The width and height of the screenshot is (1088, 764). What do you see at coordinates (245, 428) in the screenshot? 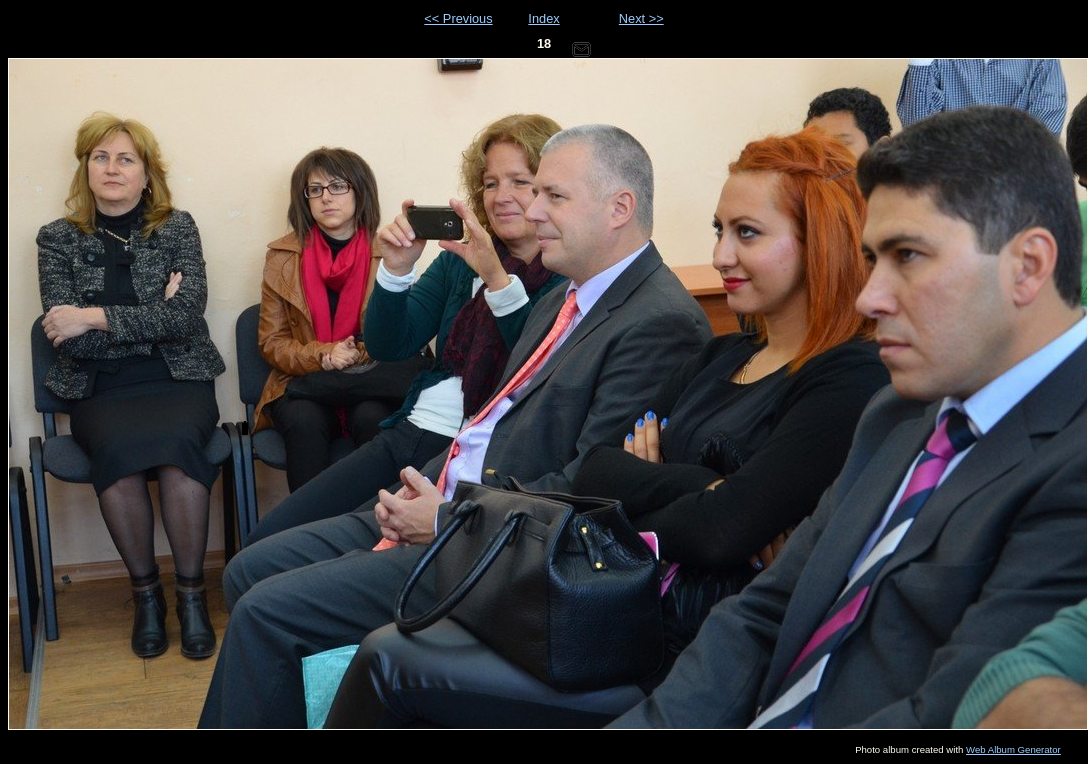
I see `indicates battery is fully charged` at bounding box center [245, 428].